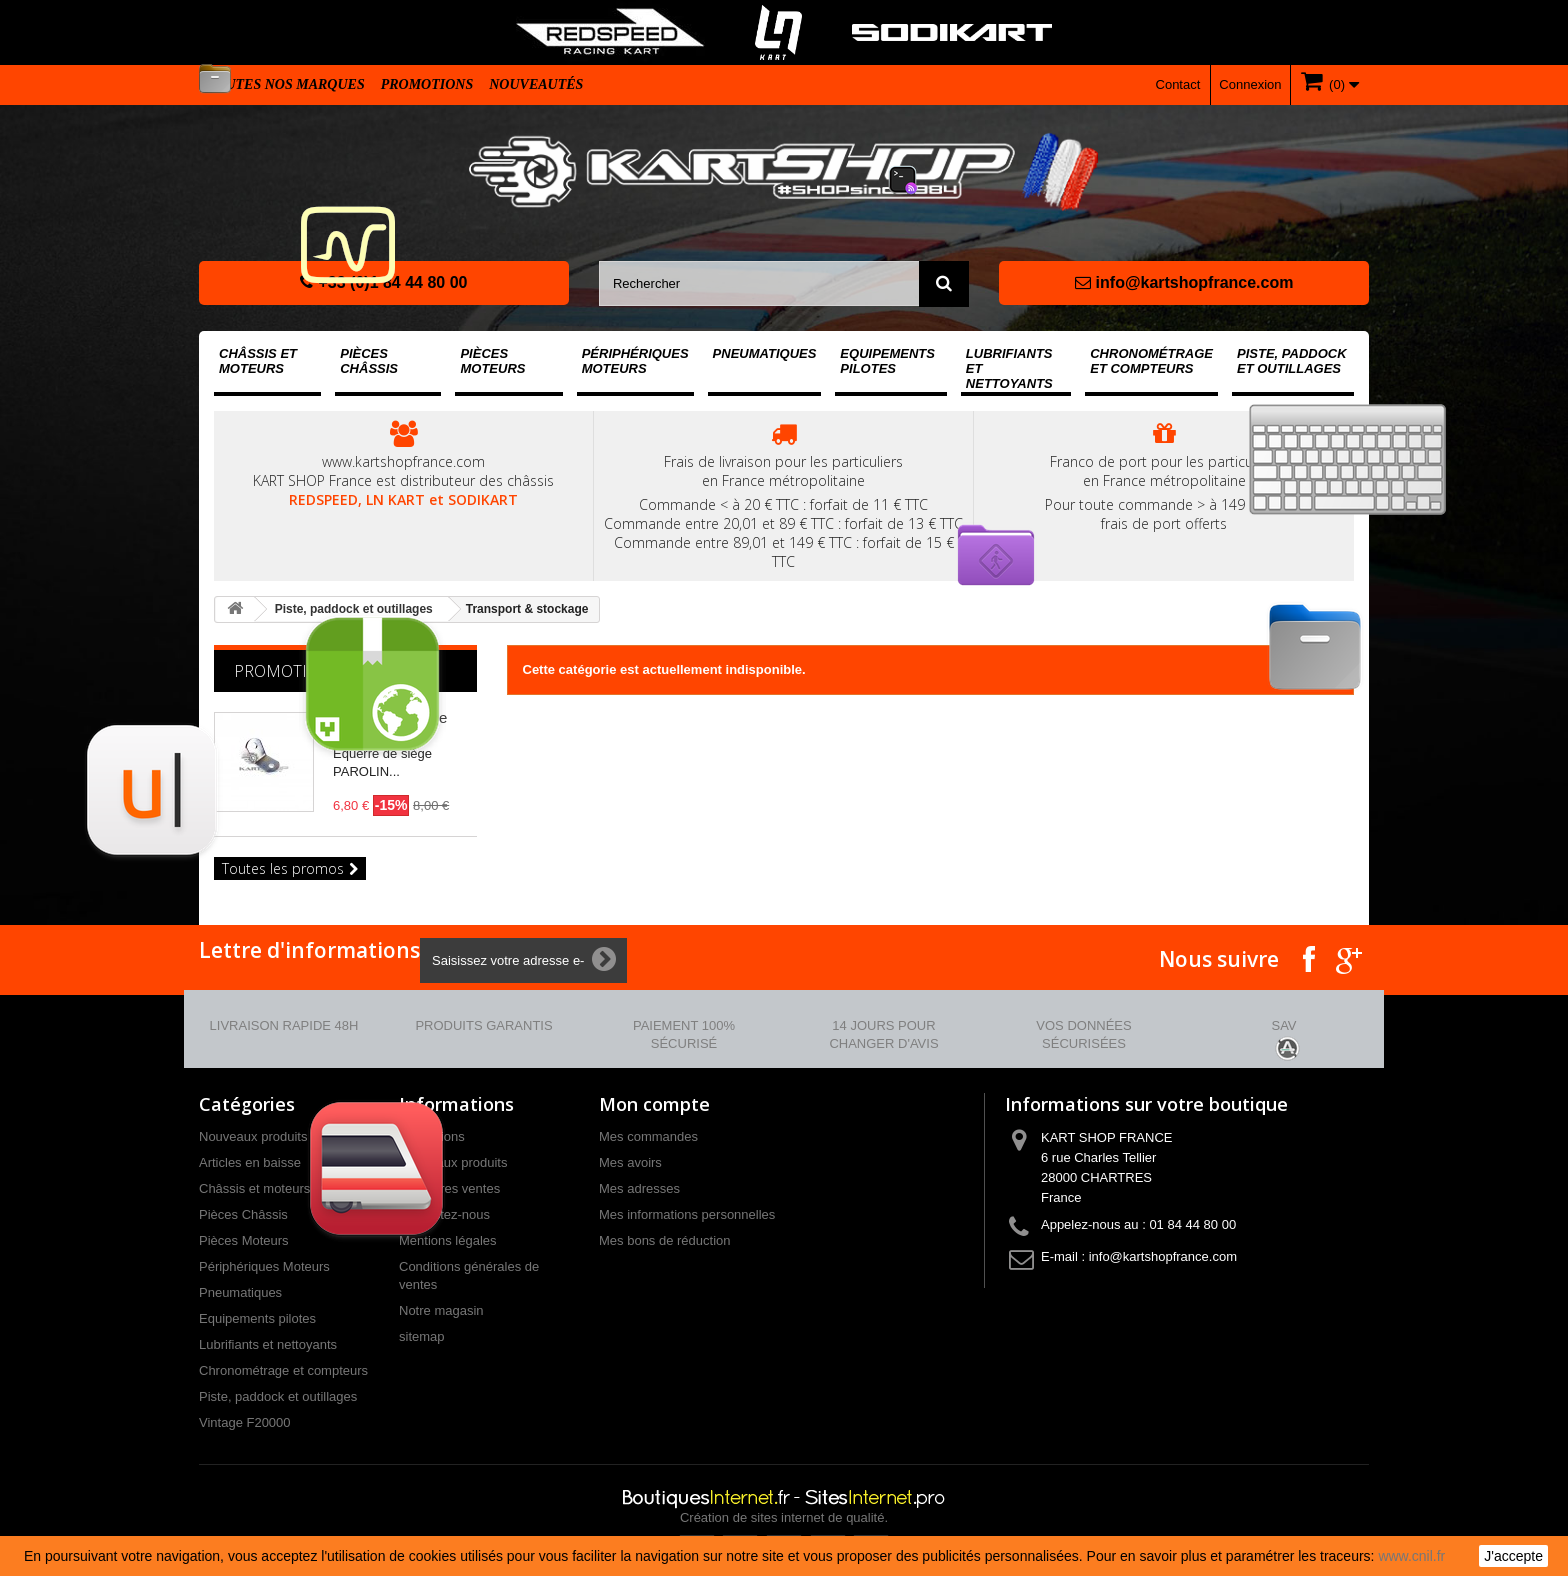 Image resolution: width=1568 pixels, height=1576 pixels. I want to click on view system resource usage and performance metrics, so click(348, 242).